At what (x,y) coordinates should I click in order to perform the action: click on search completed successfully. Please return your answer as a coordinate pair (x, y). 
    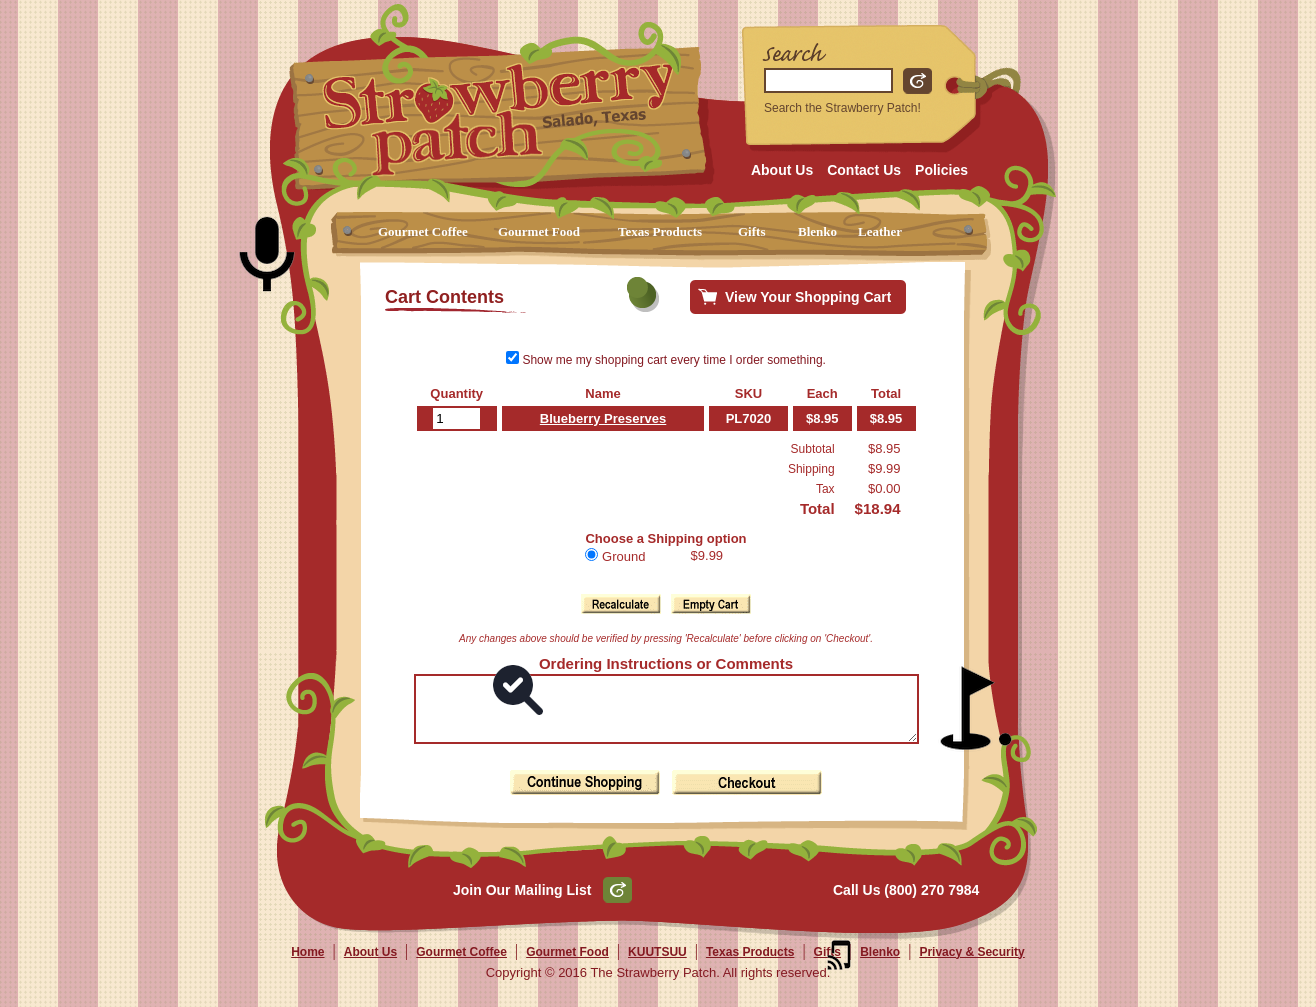
    Looking at the image, I should click on (518, 690).